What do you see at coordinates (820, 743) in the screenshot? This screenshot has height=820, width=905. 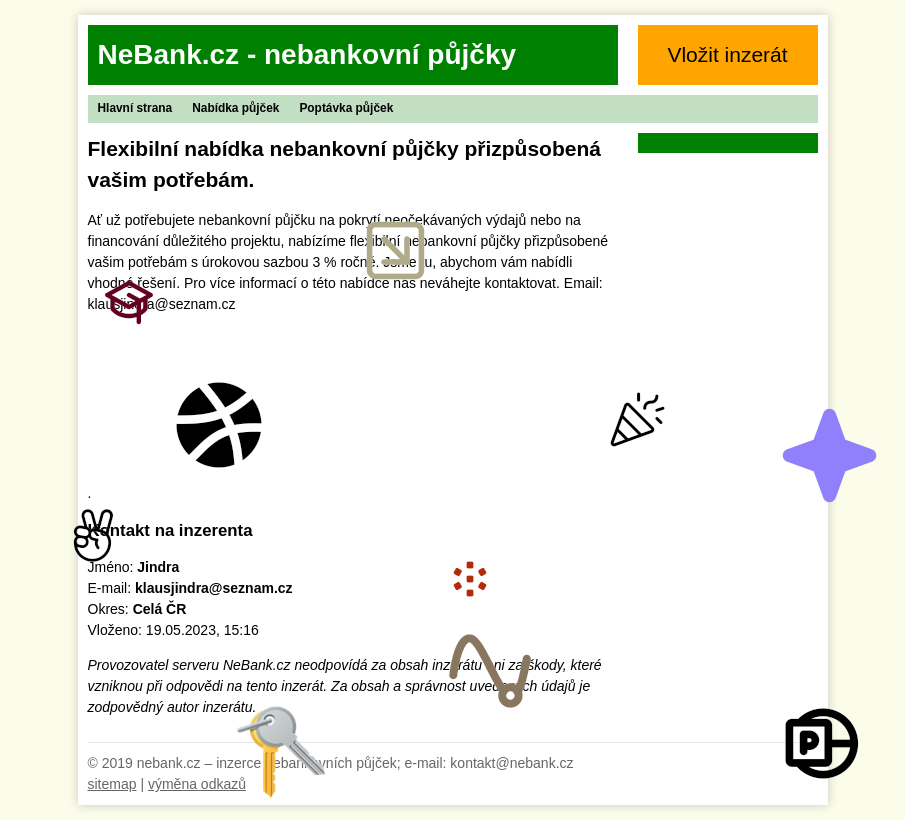 I see `open Microsoft PowerPoint` at bounding box center [820, 743].